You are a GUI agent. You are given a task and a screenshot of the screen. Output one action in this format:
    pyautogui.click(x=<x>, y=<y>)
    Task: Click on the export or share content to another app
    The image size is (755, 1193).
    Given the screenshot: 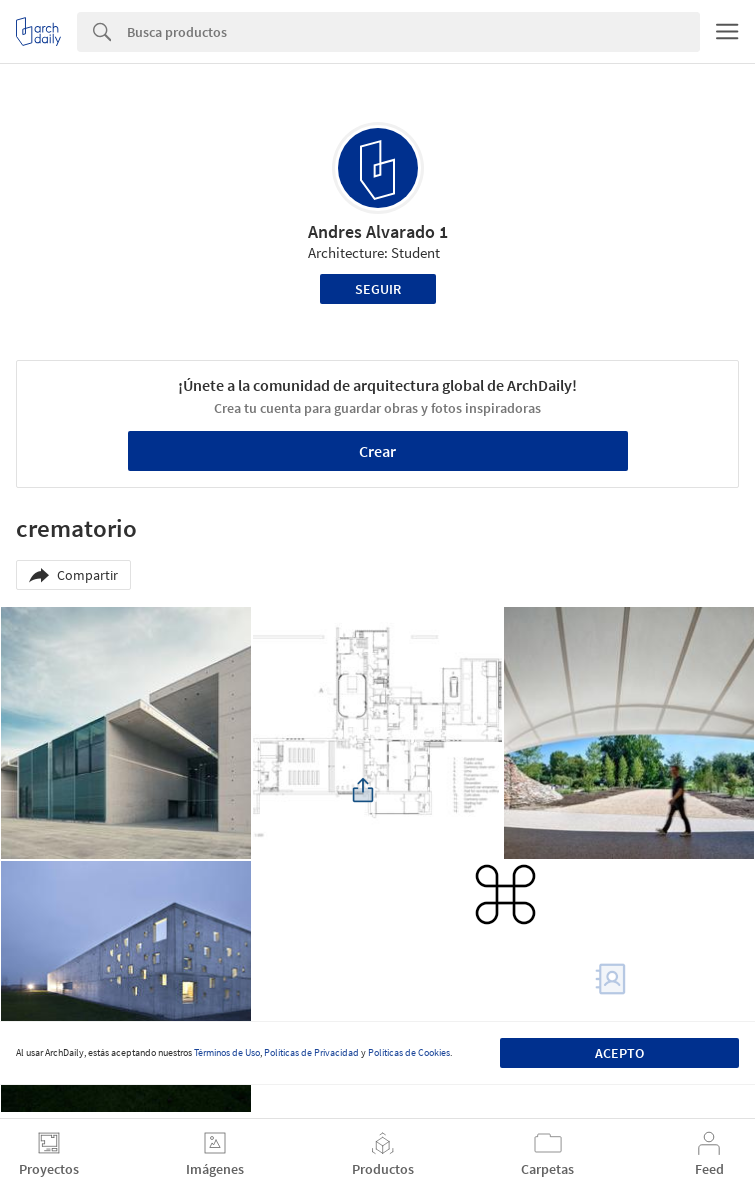 What is the action you would take?
    pyautogui.click(x=363, y=791)
    